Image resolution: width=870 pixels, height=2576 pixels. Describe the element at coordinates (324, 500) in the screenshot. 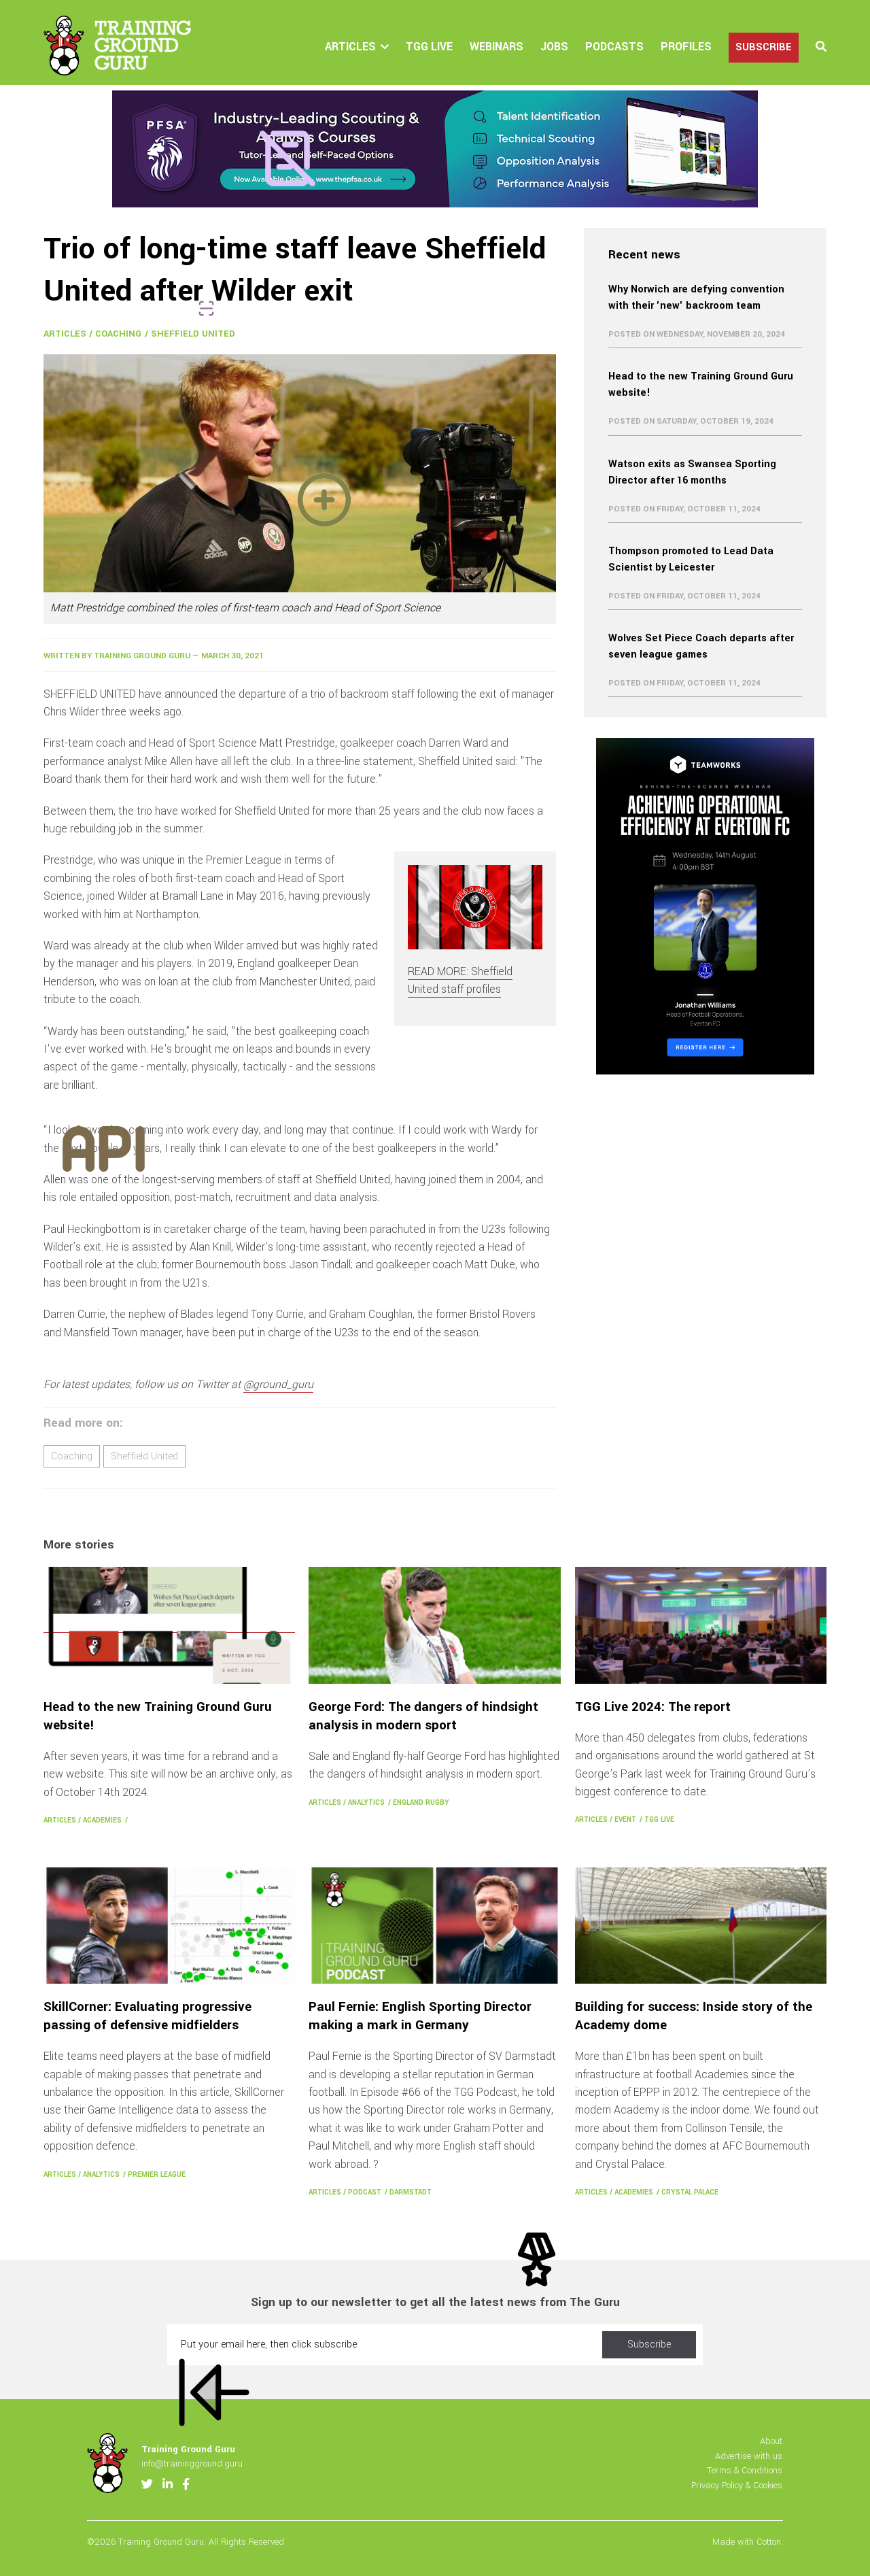

I see `add a new item` at that location.